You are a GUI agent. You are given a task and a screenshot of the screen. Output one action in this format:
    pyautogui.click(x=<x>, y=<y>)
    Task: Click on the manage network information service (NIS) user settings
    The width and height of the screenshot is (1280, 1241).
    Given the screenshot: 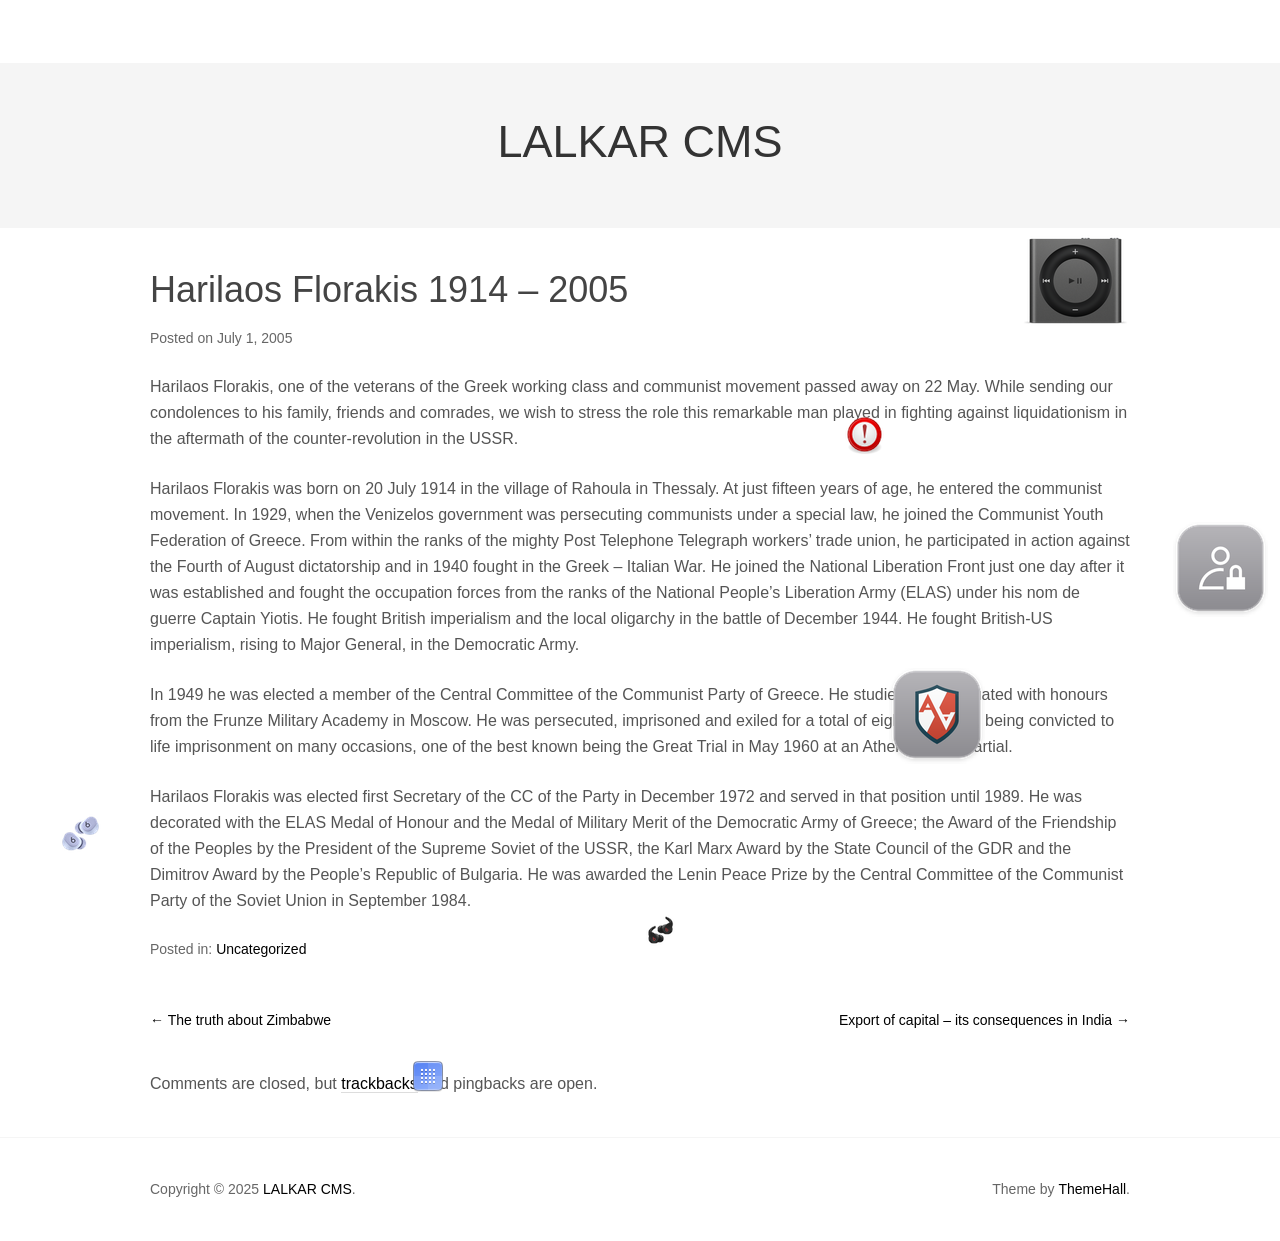 What is the action you would take?
    pyautogui.click(x=1220, y=569)
    